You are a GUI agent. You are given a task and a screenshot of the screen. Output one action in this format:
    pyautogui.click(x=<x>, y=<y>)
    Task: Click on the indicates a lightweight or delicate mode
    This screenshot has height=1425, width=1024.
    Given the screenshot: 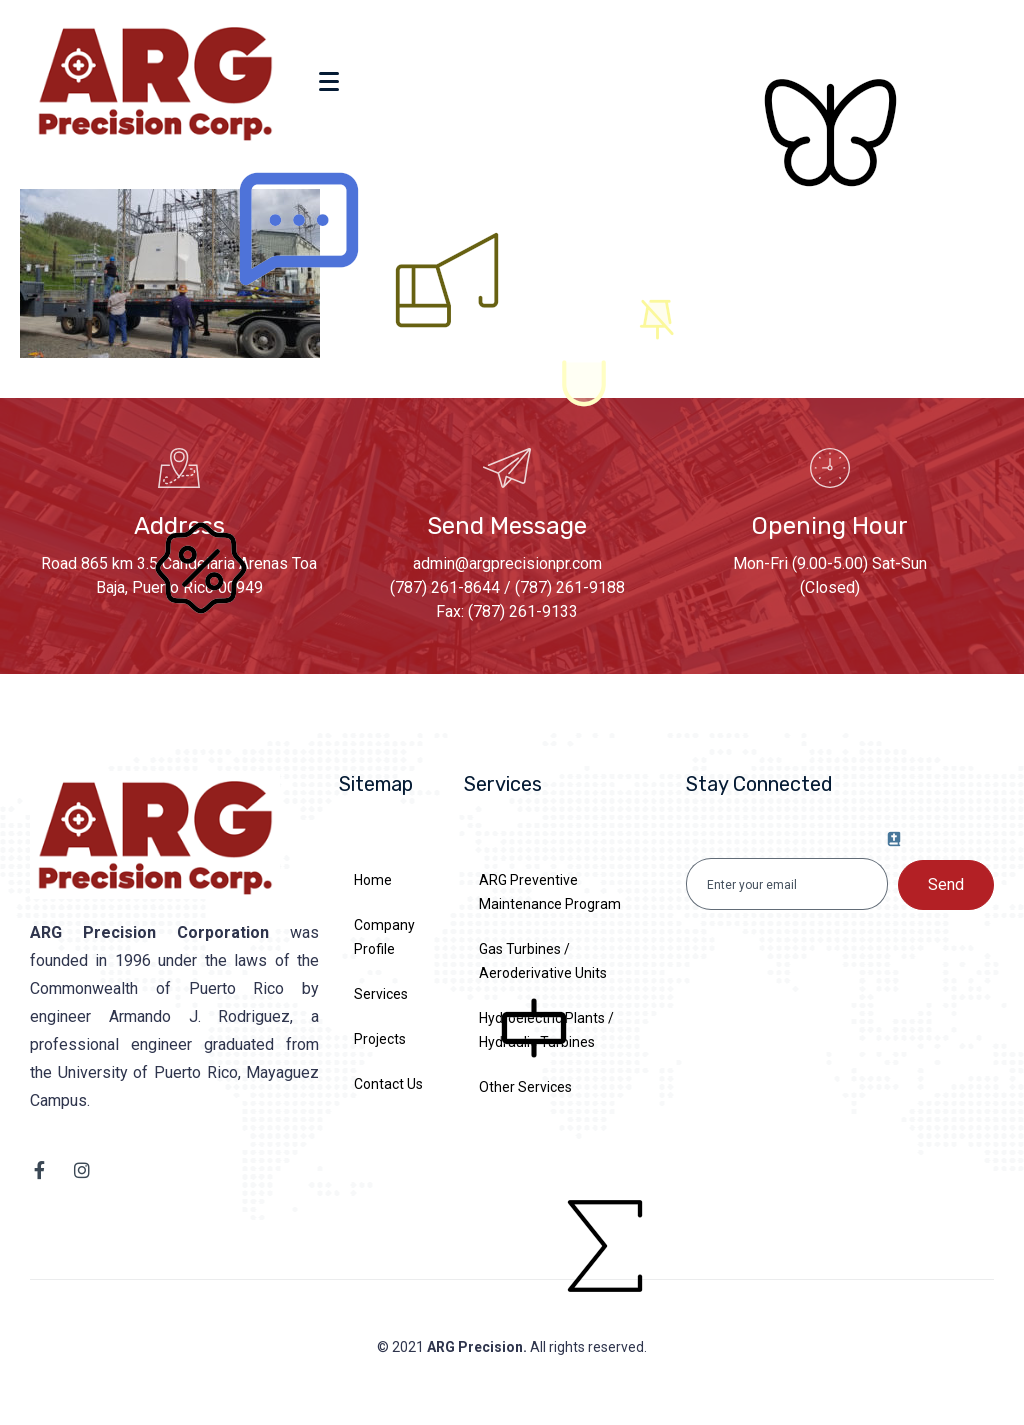 What is the action you would take?
    pyautogui.click(x=830, y=130)
    